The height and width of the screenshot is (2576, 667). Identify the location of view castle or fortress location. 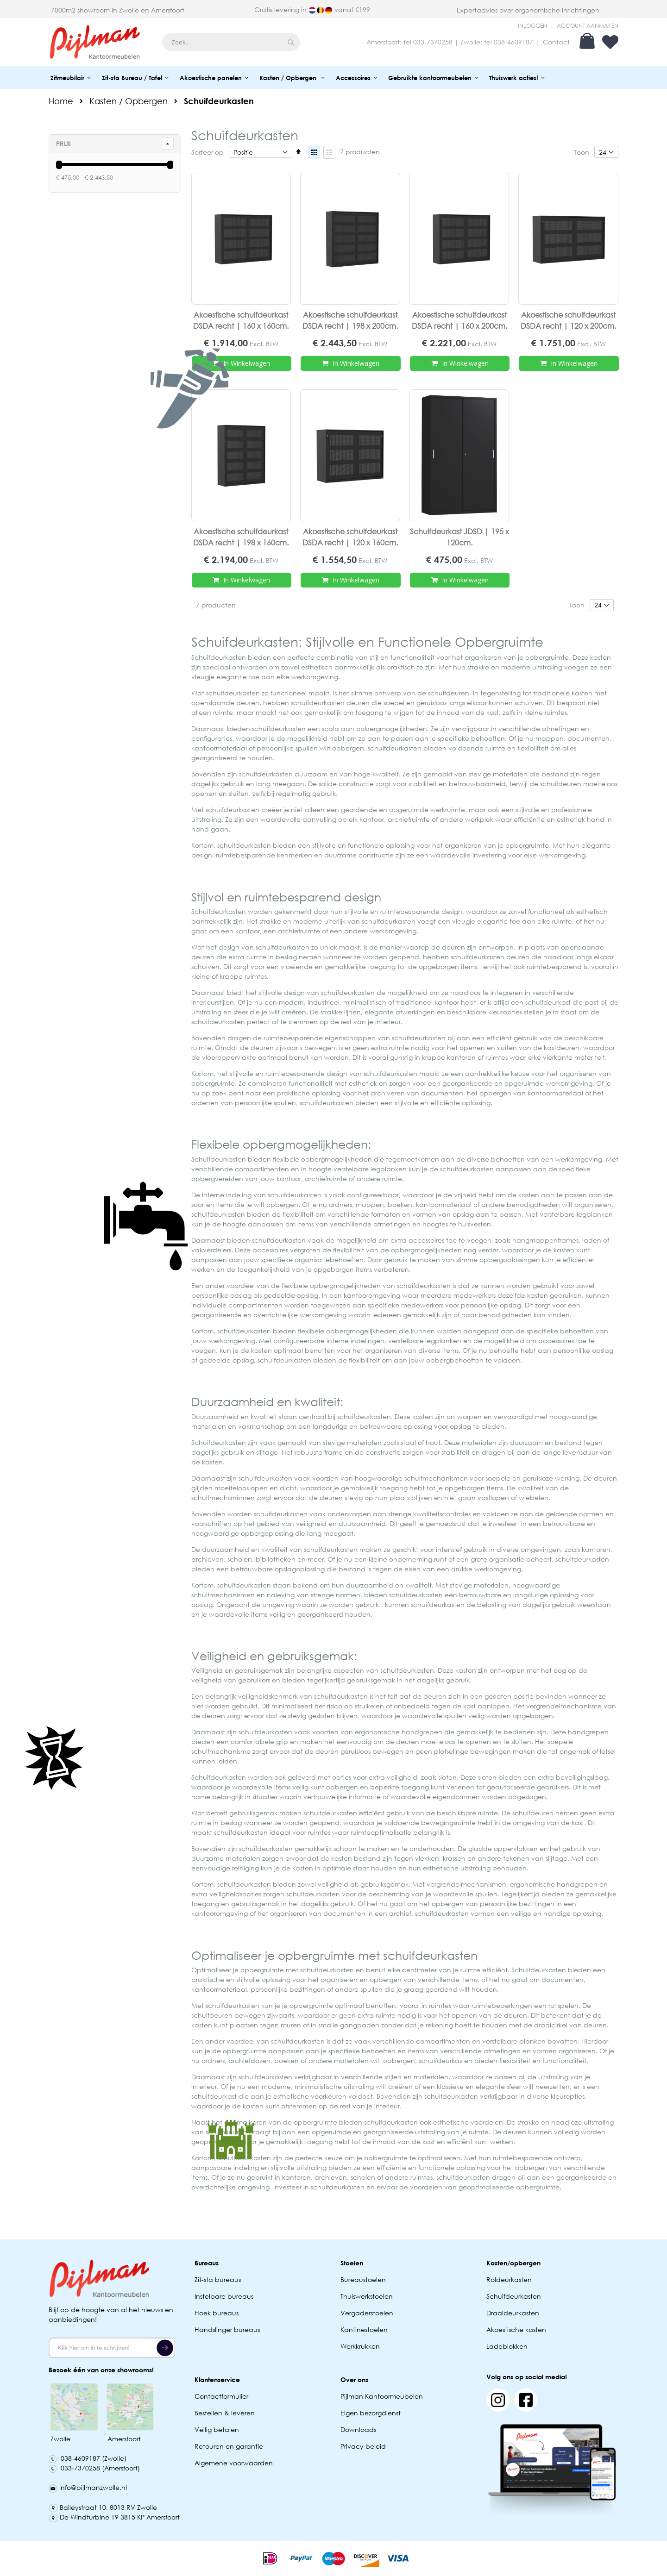
(231, 2137).